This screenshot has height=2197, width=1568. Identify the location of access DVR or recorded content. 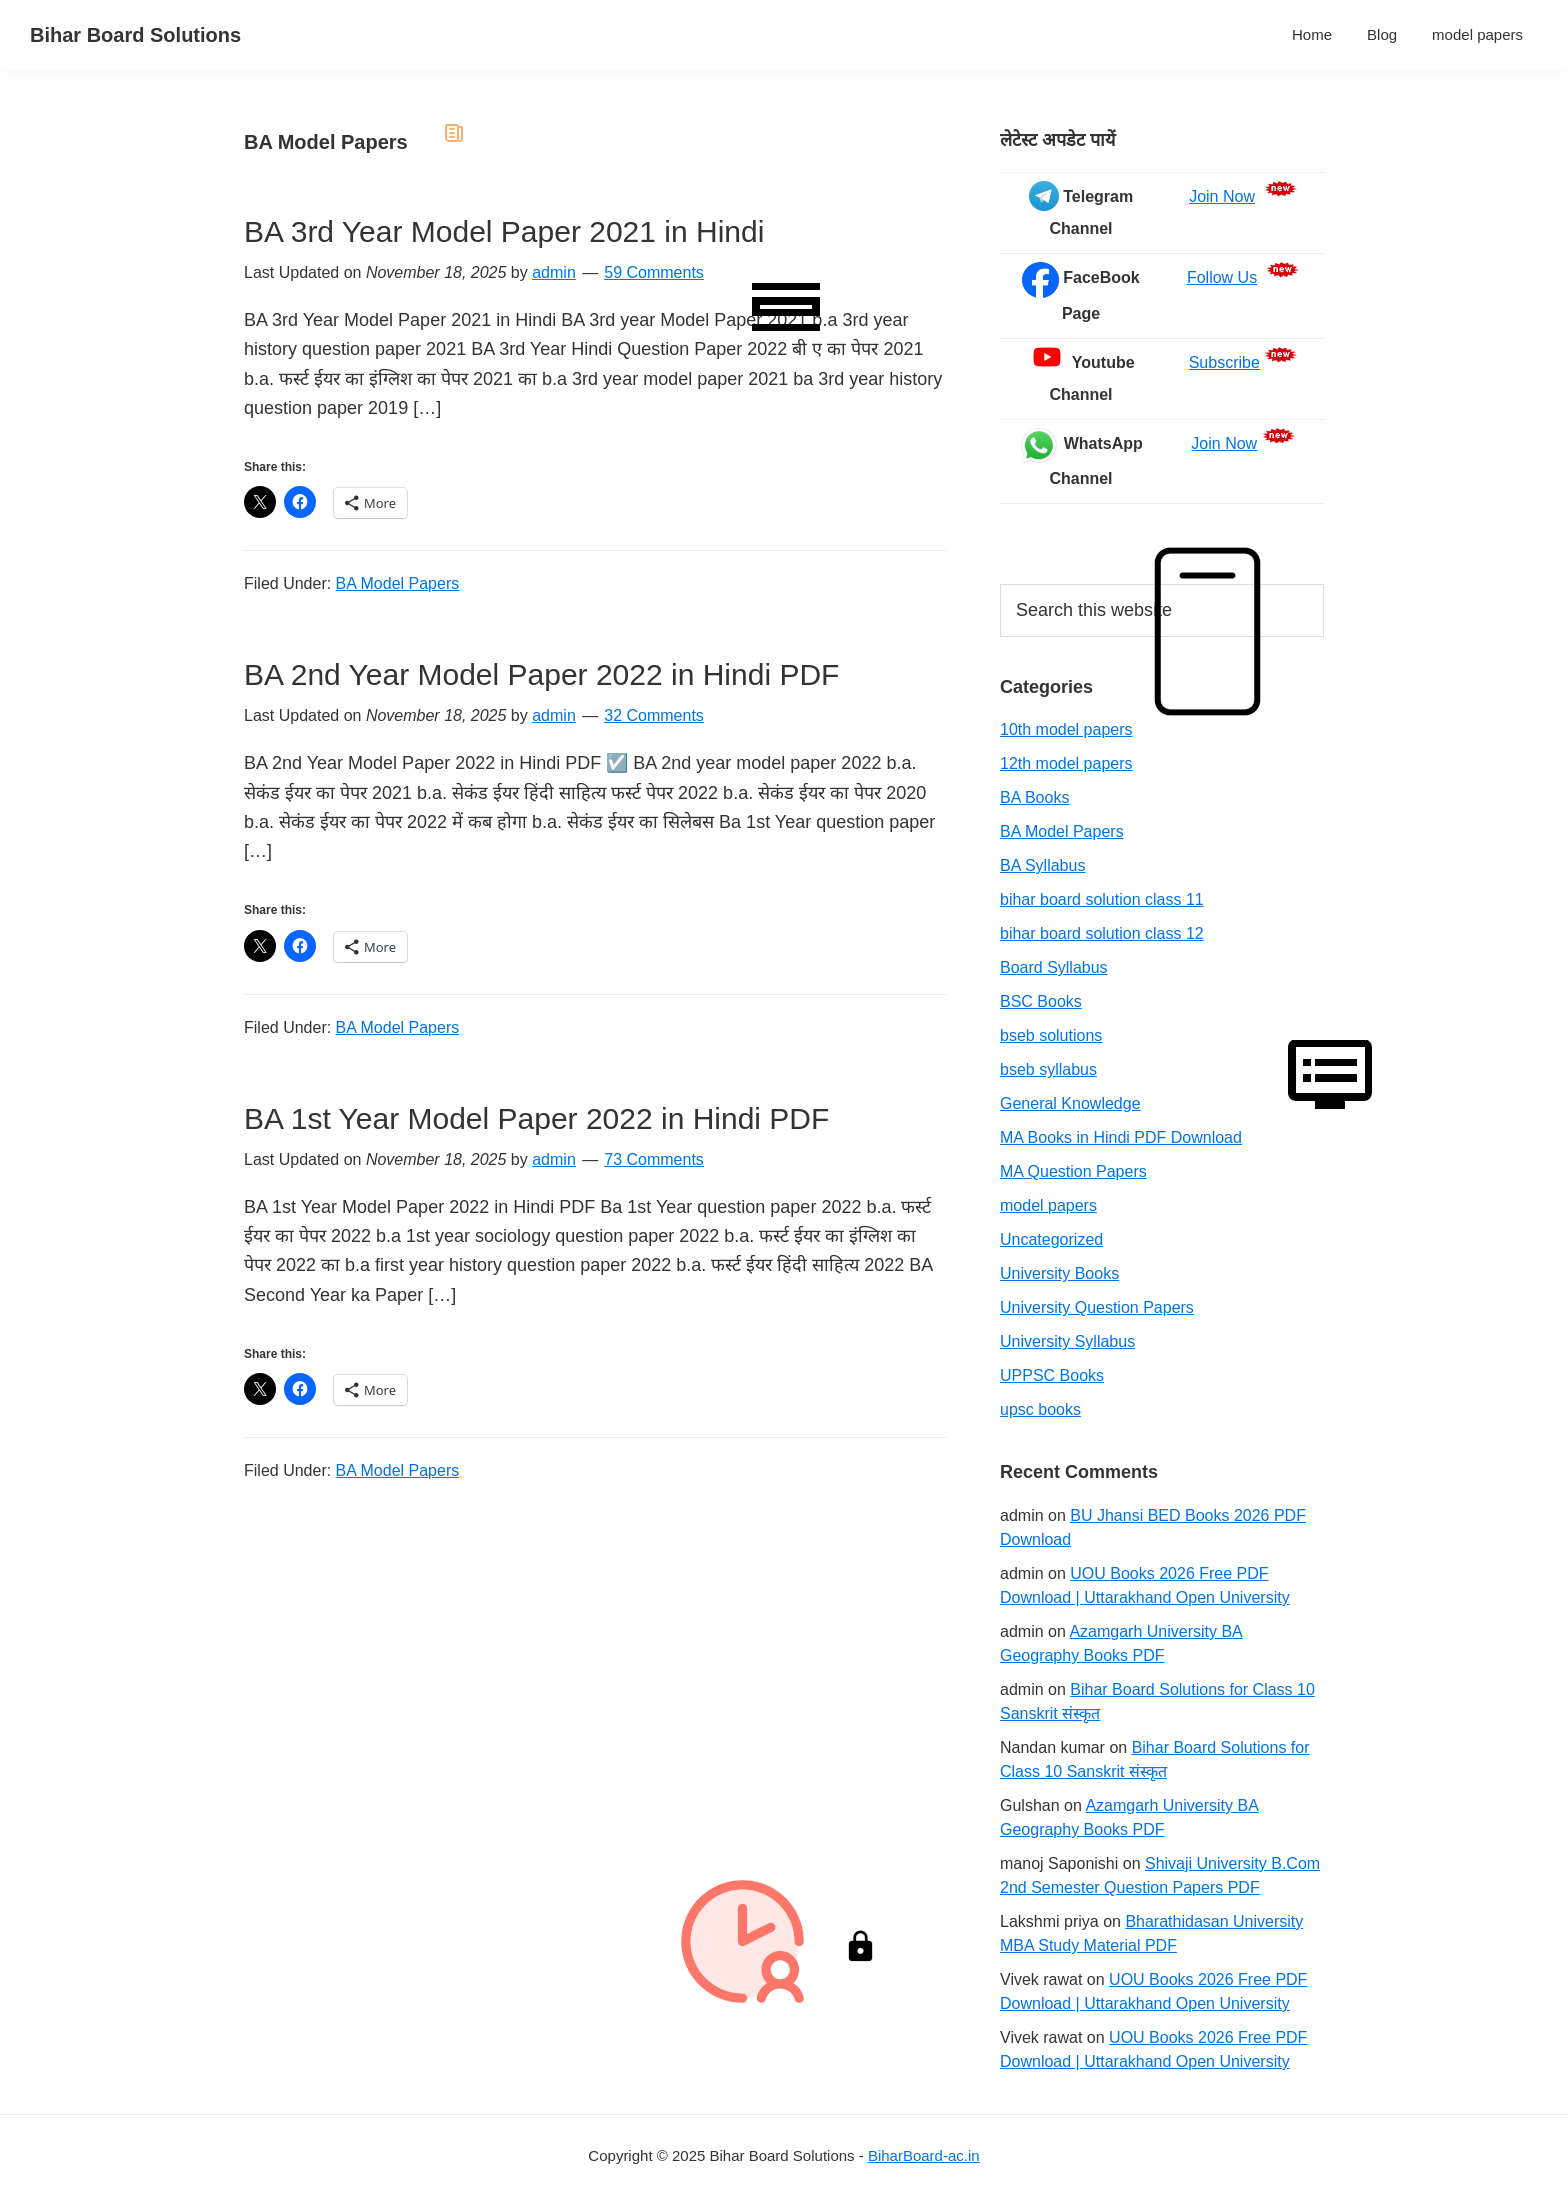
(1330, 1074).